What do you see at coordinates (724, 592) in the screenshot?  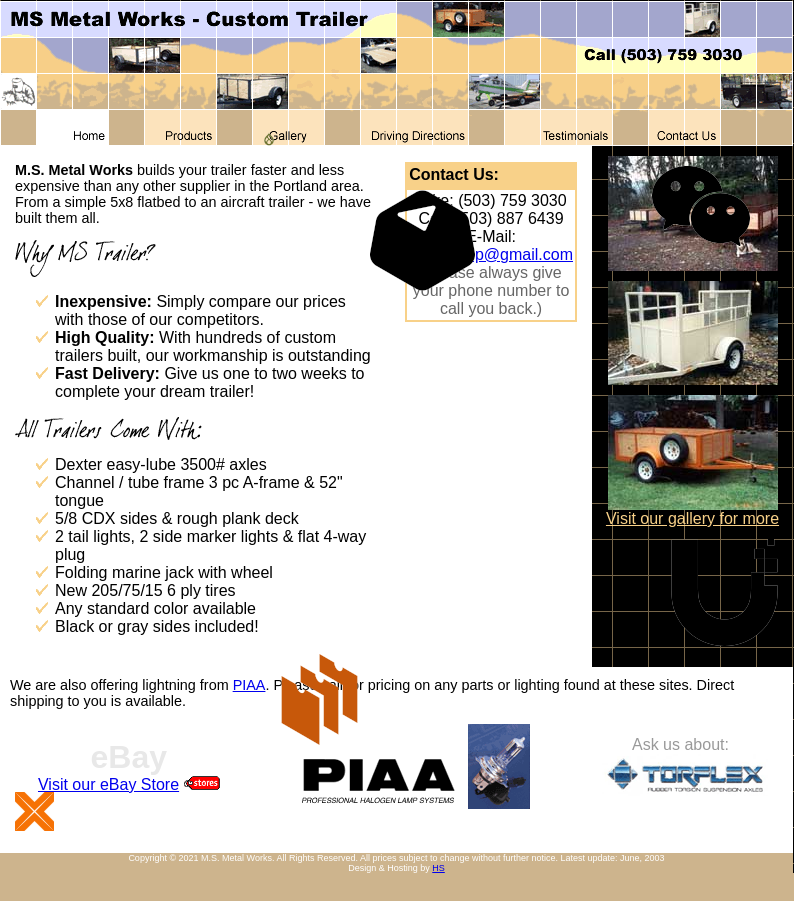 I see `ubiquiti networks company logo` at bounding box center [724, 592].